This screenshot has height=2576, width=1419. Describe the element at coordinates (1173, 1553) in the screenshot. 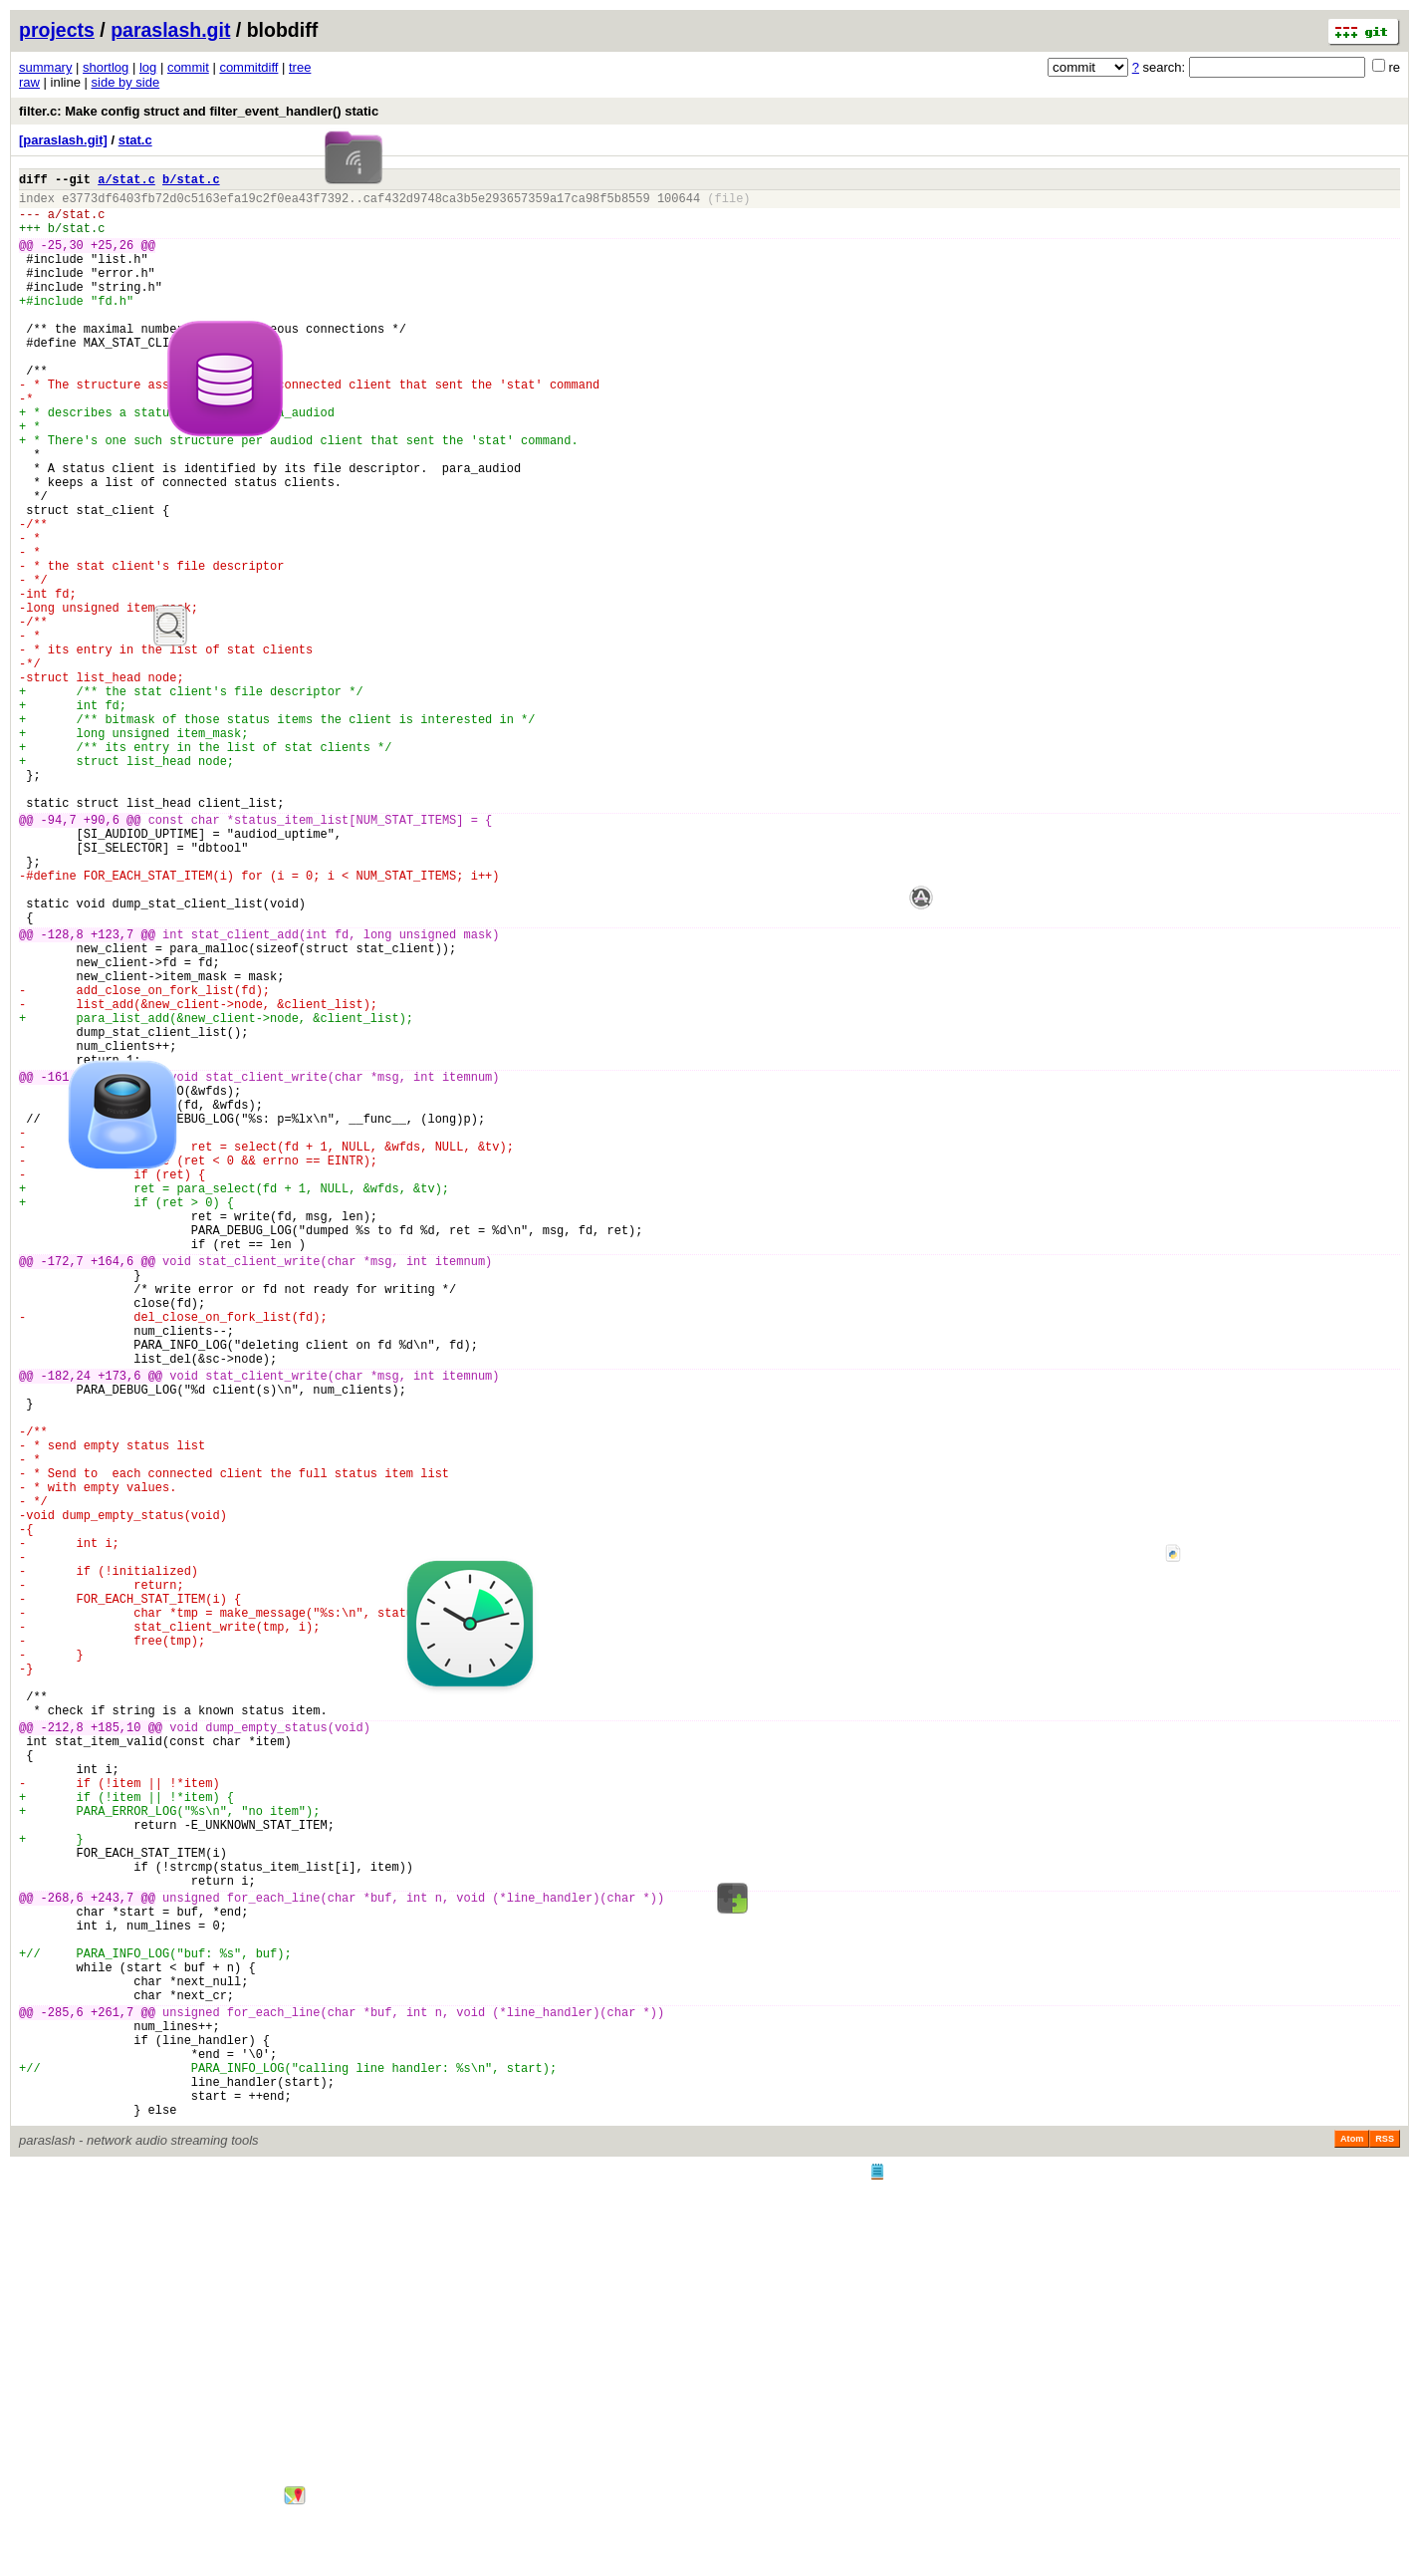

I see `python 3 source code file` at that location.